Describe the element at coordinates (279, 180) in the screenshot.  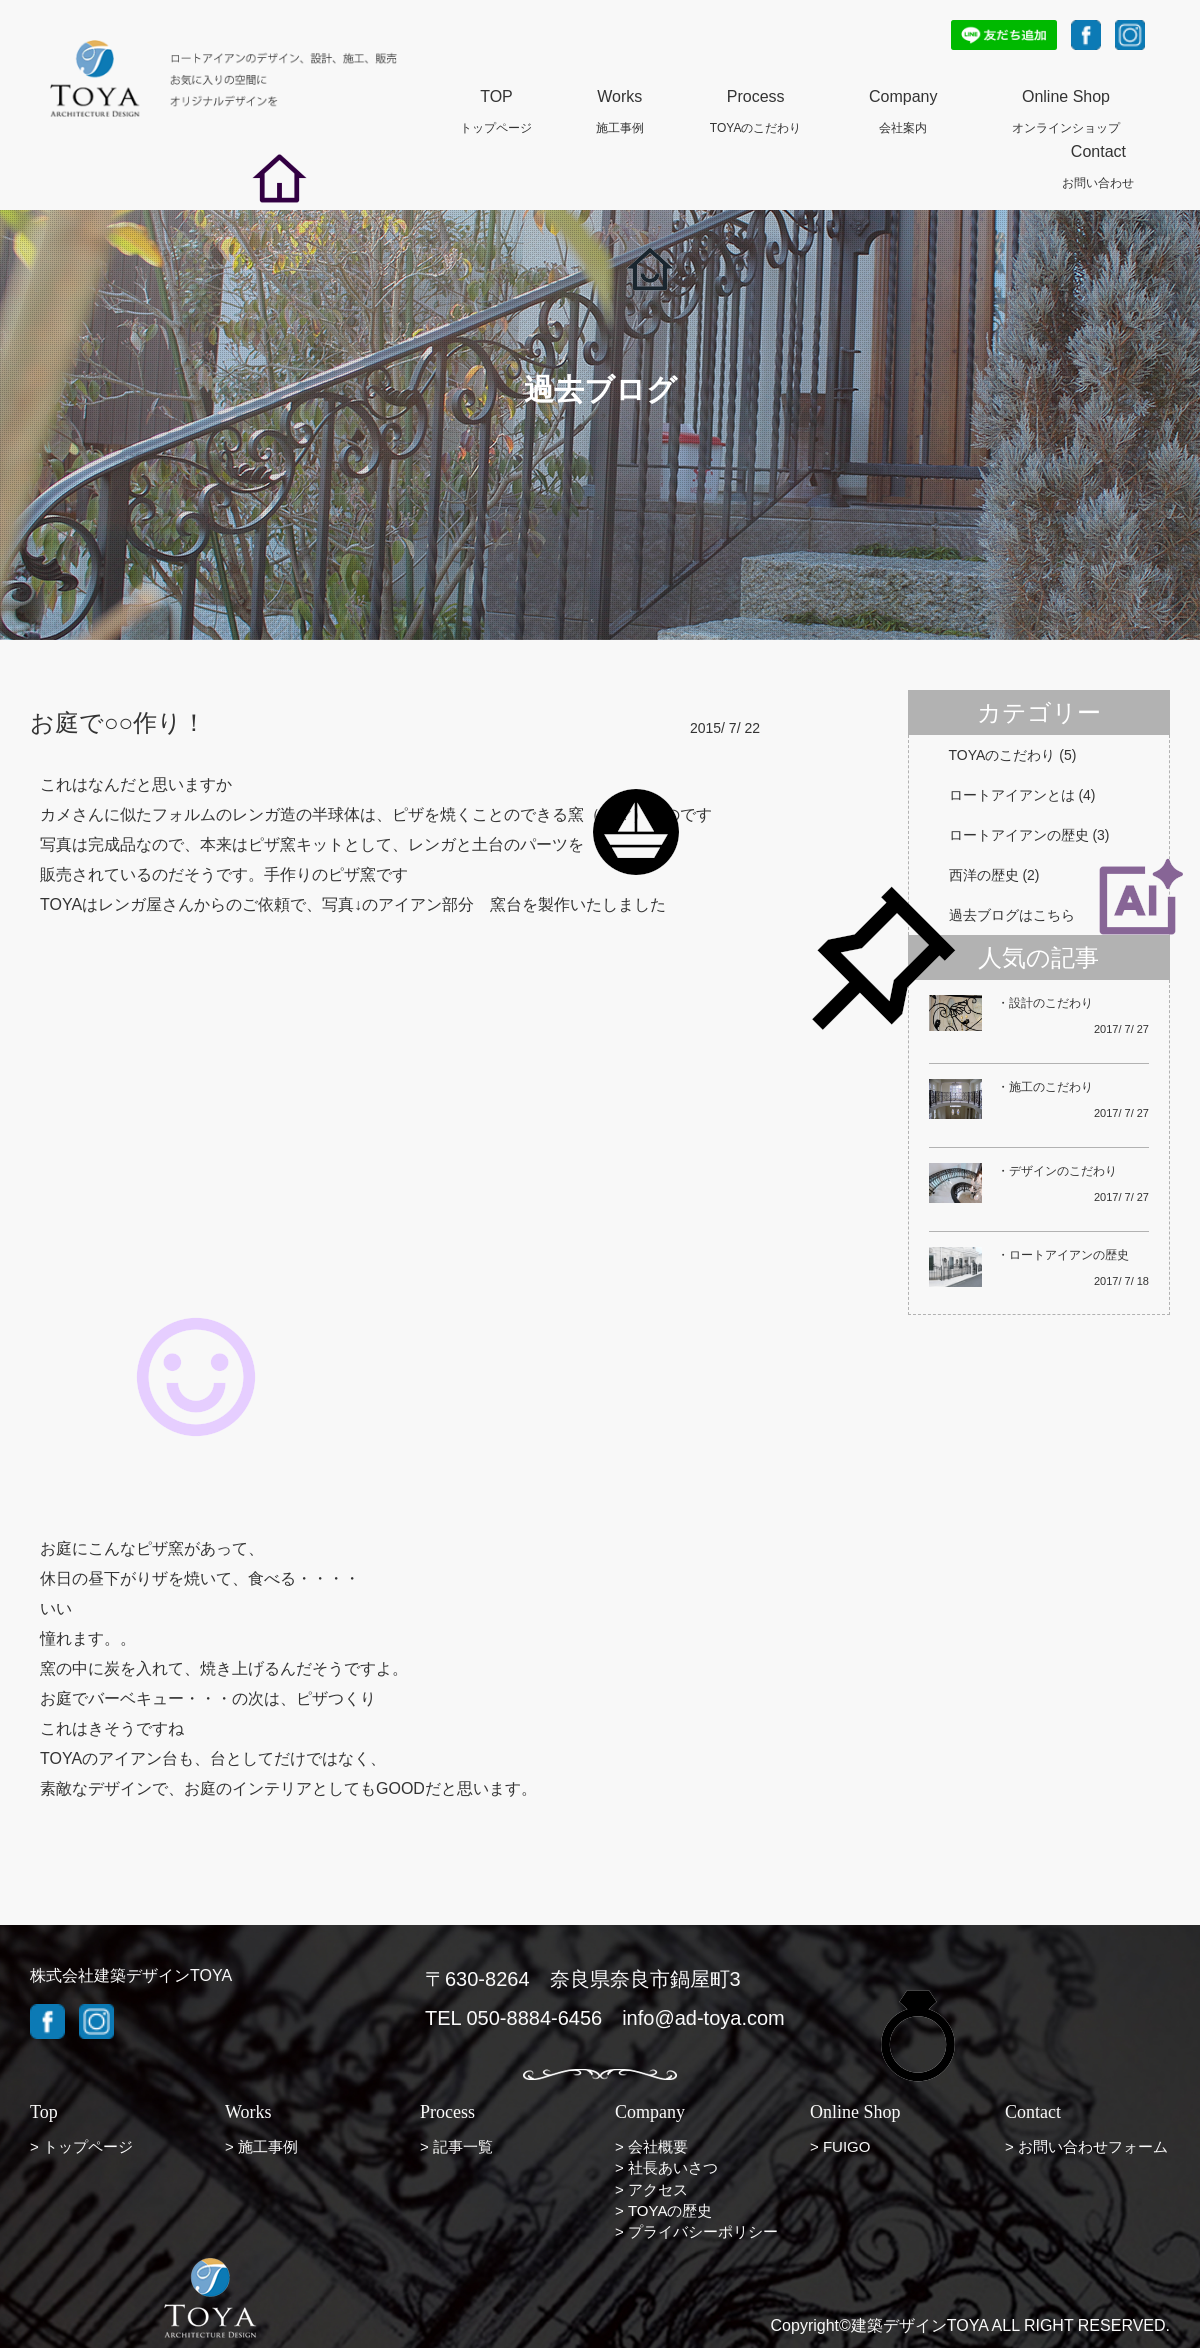
I see `navigate to home screen` at that location.